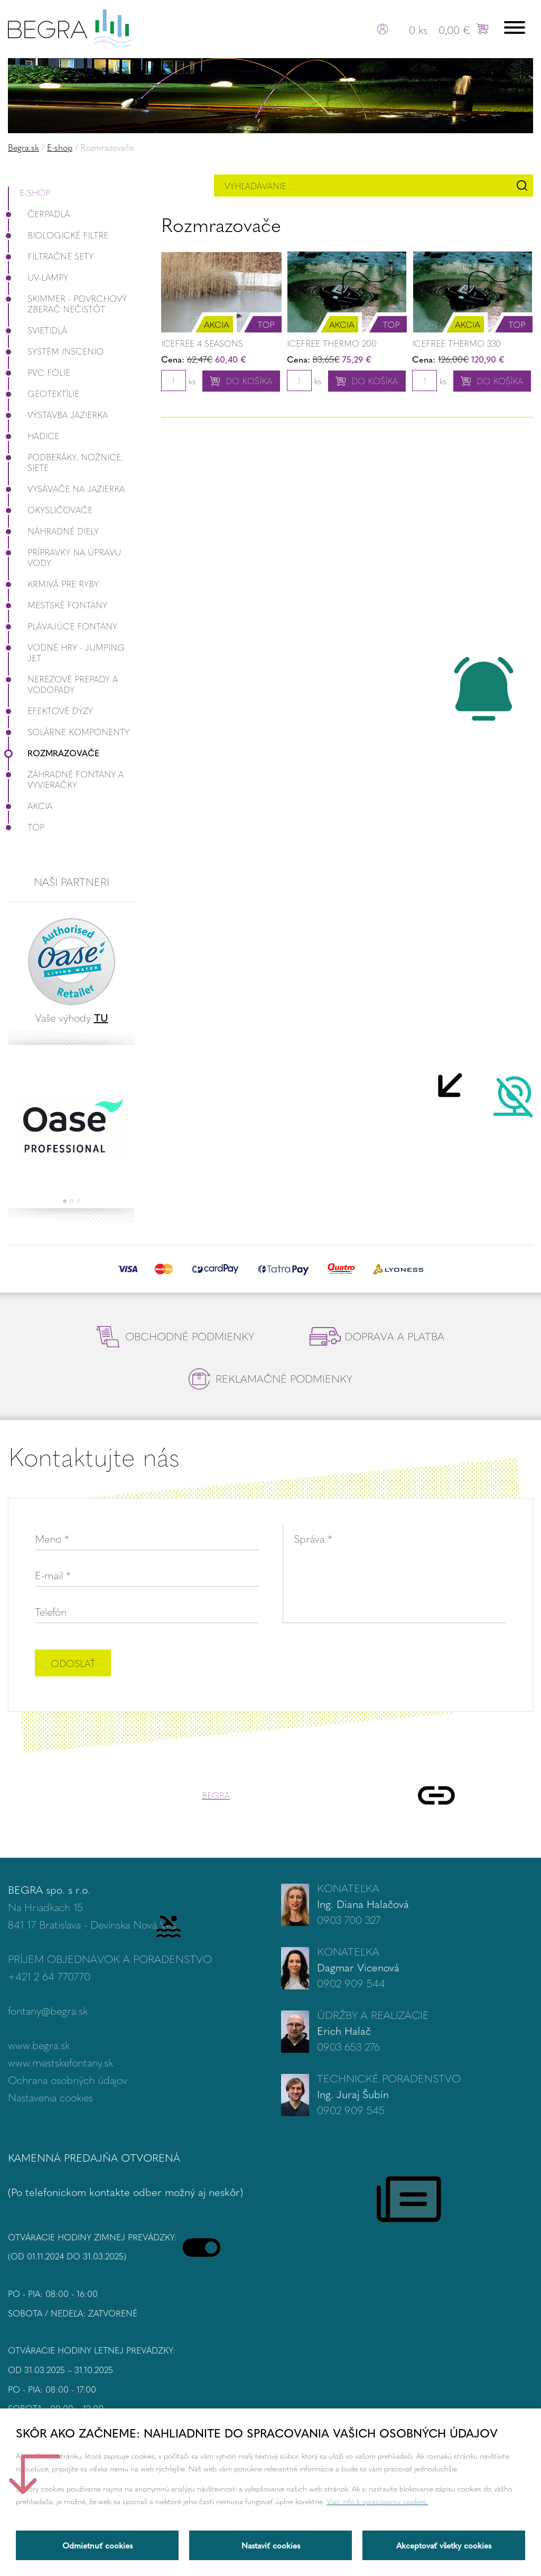  What do you see at coordinates (201, 2247) in the screenshot?
I see `toggle switch in the on/enabled state` at bounding box center [201, 2247].